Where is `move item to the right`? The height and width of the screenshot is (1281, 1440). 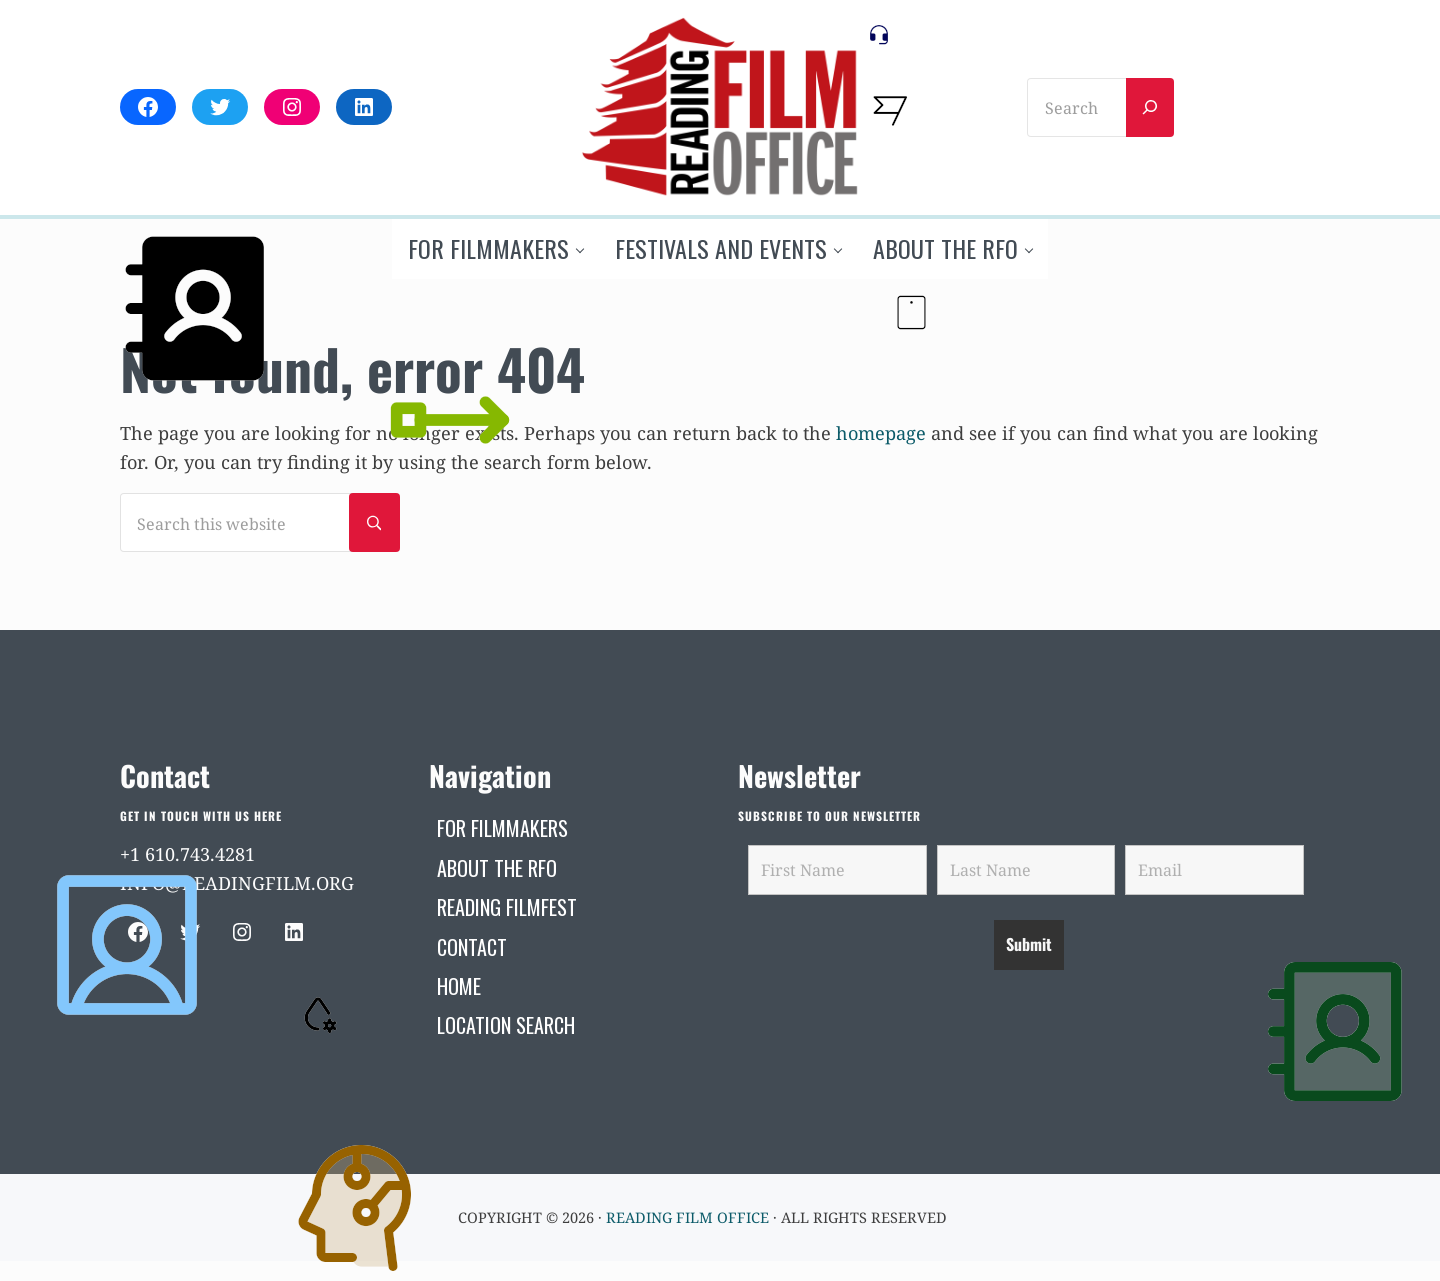 move item to the right is located at coordinates (450, 420).